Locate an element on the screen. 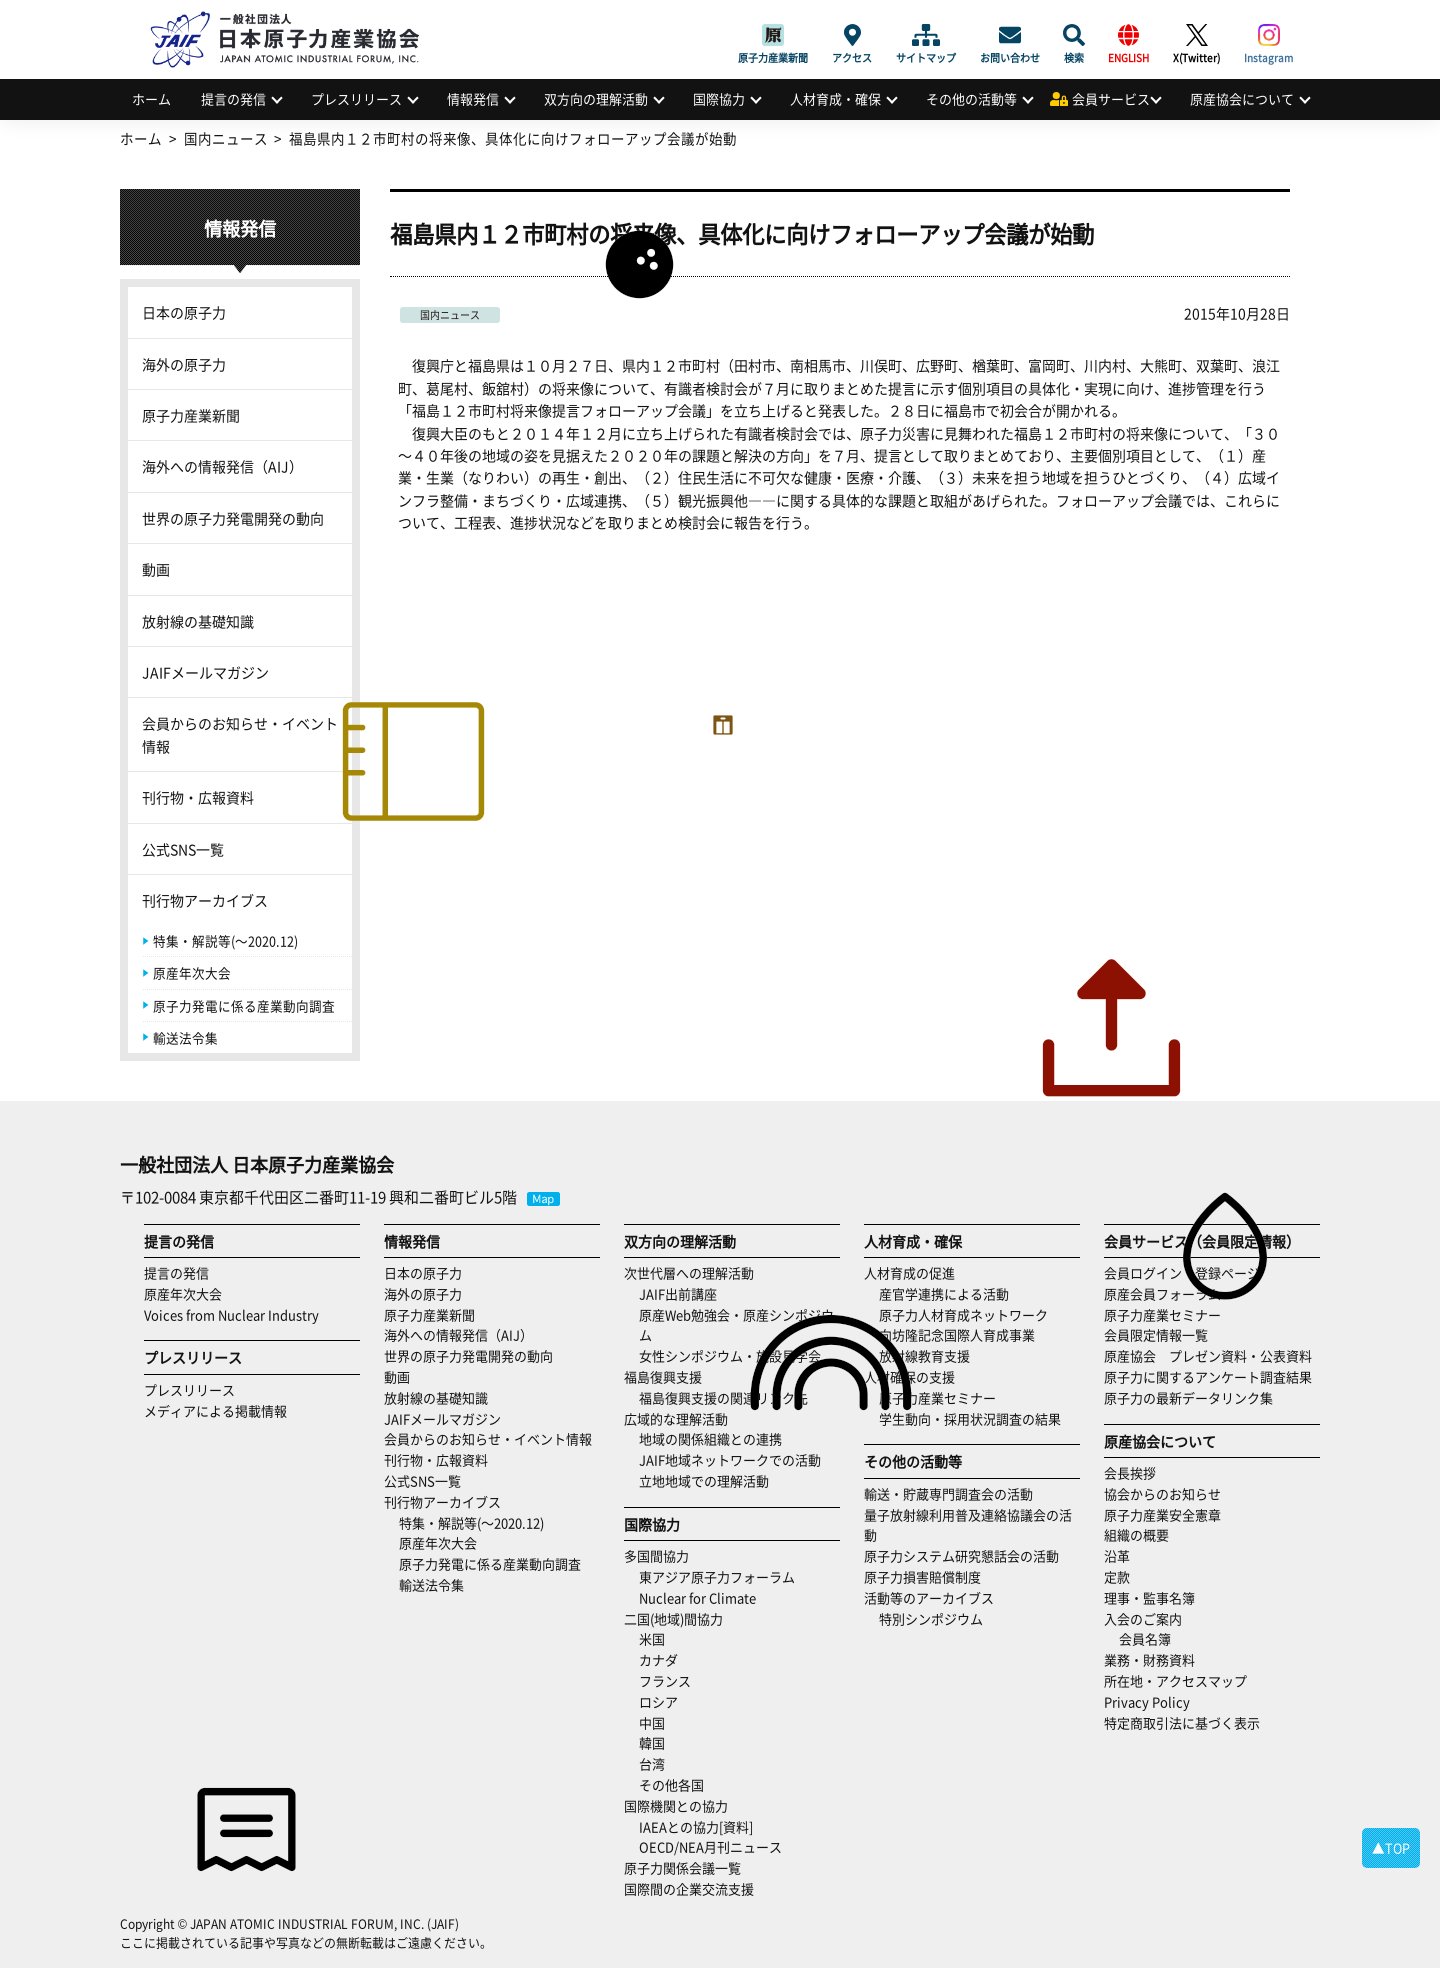 Image resolution: width=1440 pixels, height=1968 pixels. indicates water or liquid-related settings is located at coordinates (1225, 1250).